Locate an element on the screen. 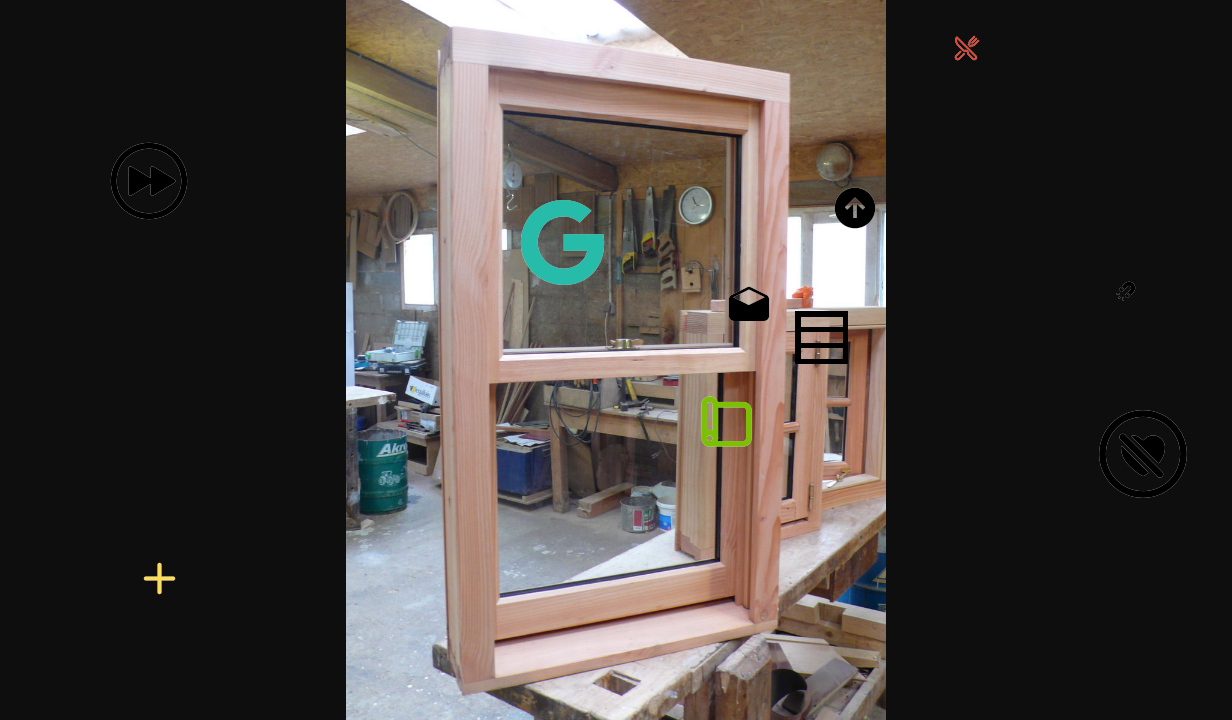 The image size is (1232, 720). sign in with Google is located at coordinates (562, 242).